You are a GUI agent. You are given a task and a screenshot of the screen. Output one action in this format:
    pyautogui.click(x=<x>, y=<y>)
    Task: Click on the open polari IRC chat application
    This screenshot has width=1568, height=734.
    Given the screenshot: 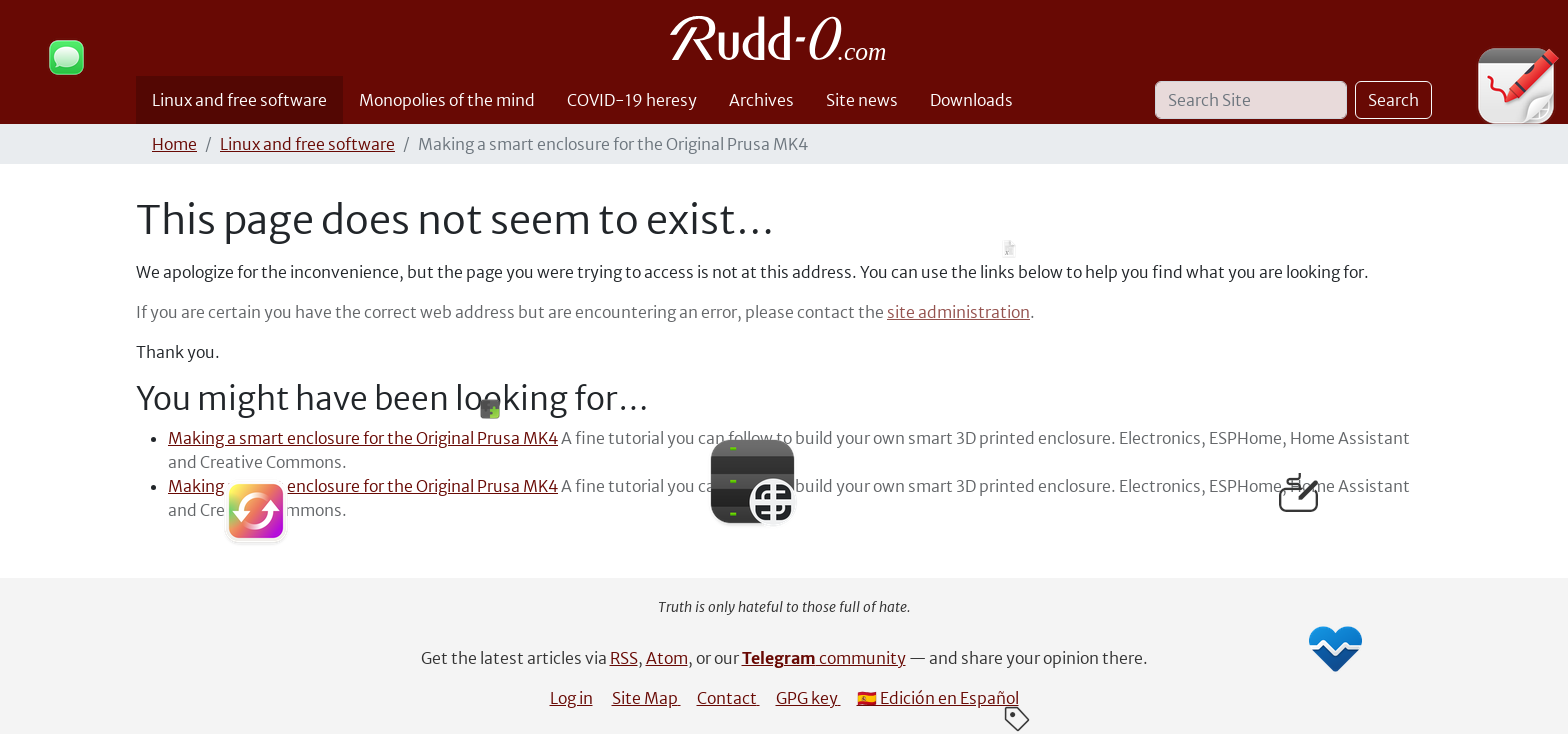 What is the action you would take?
    pyautogui.click(x=66, y=57)
    